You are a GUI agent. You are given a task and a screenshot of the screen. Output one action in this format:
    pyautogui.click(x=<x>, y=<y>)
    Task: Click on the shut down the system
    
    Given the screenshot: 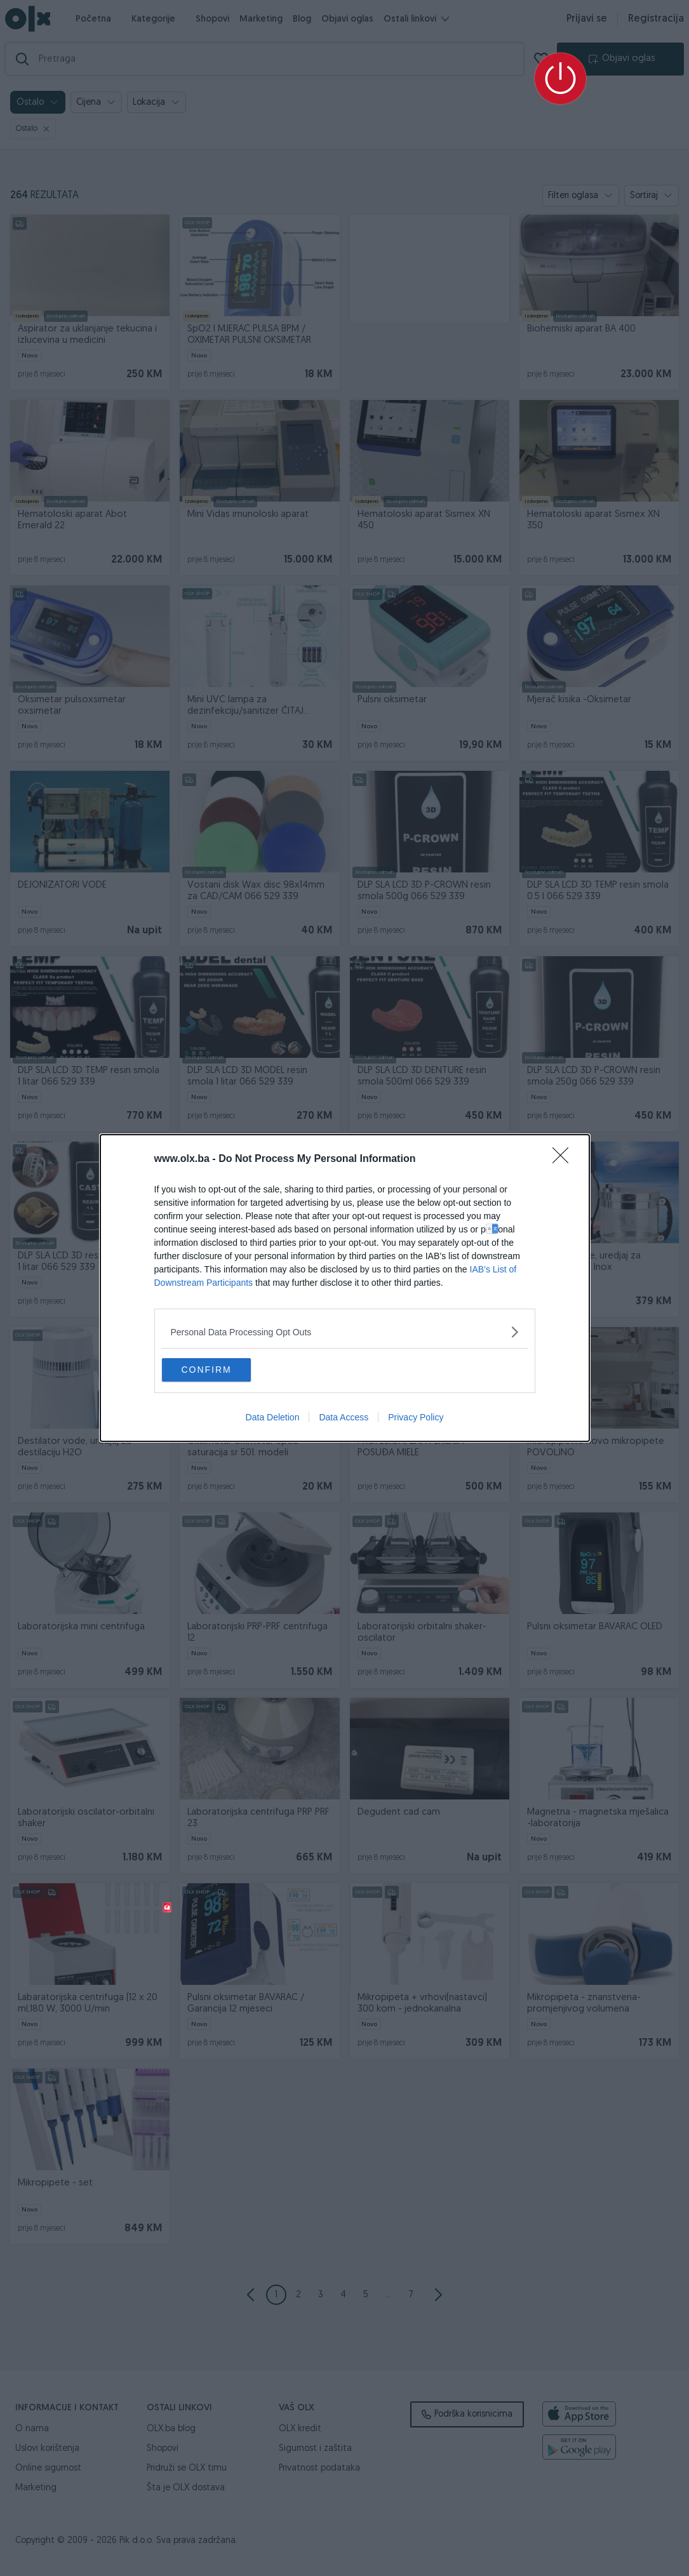 What is the action you would take?
    pyautogui.click(x=560, y=78)
    